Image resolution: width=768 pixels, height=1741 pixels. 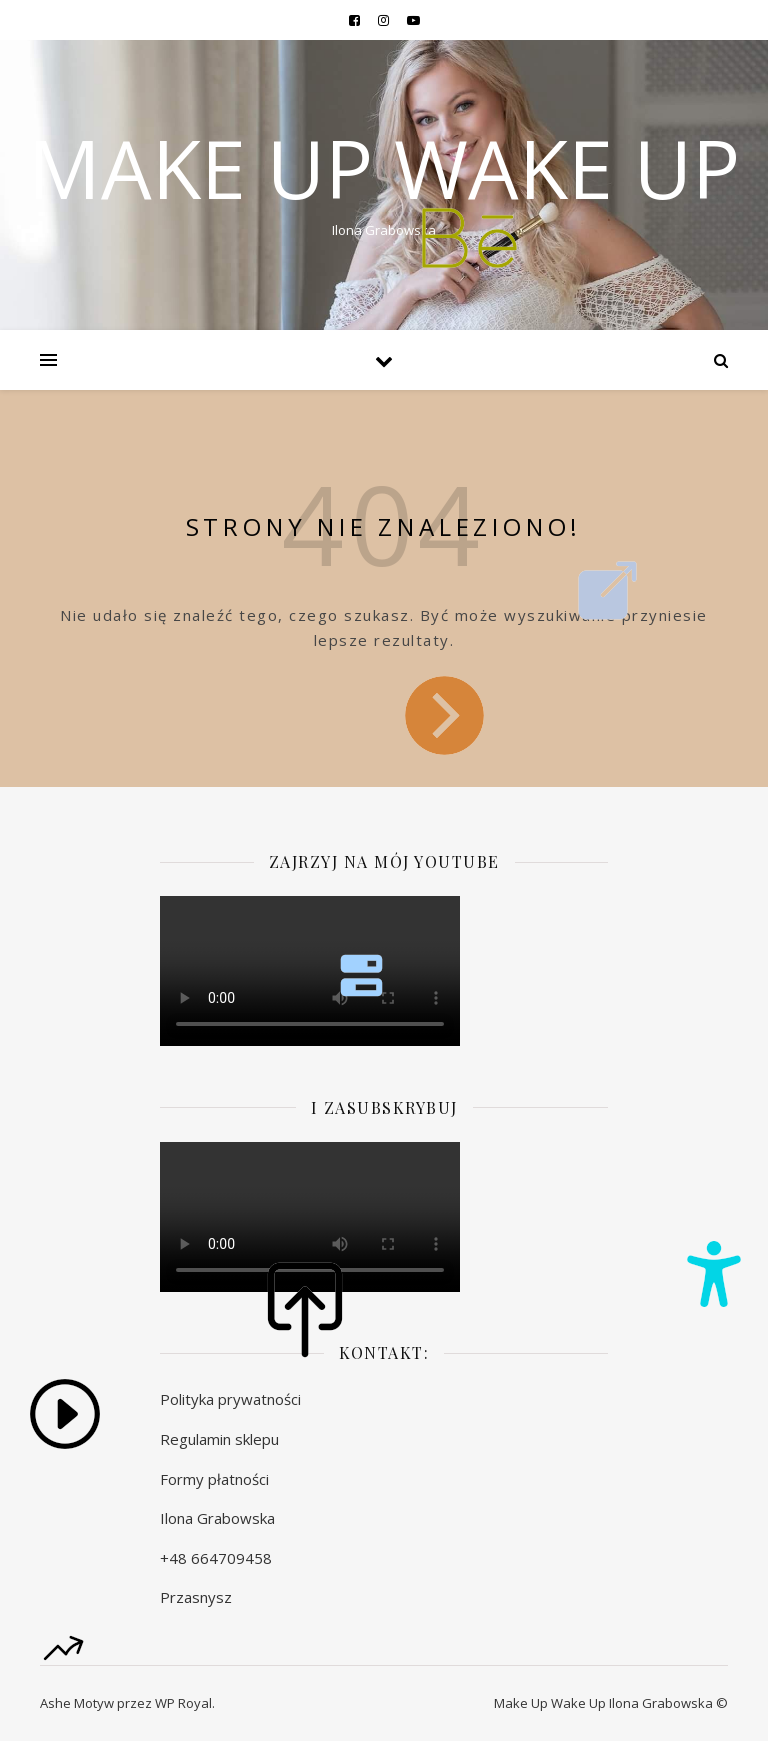 What do you see at coordinates (714, 1274) in the screenshot?
I see `access accessibility settings` at bounding box center [714, 1274].